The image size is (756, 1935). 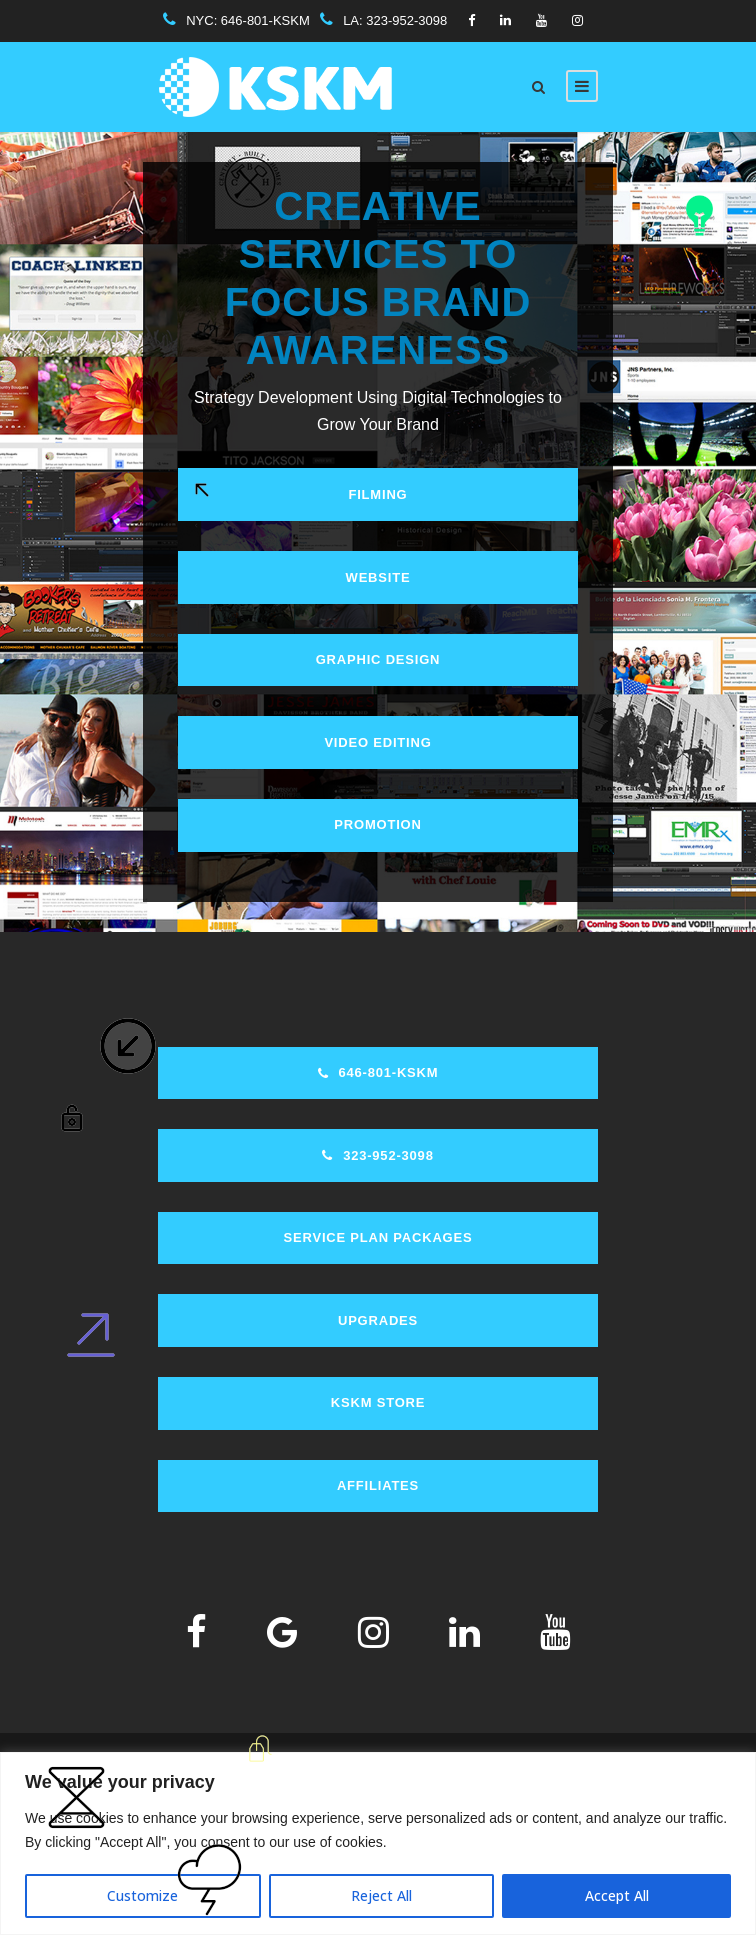 What do you see at coordinates (202, 490) in the screenshot?
I see `navigate back or return to previous screen` at bounding box center [202, 490].